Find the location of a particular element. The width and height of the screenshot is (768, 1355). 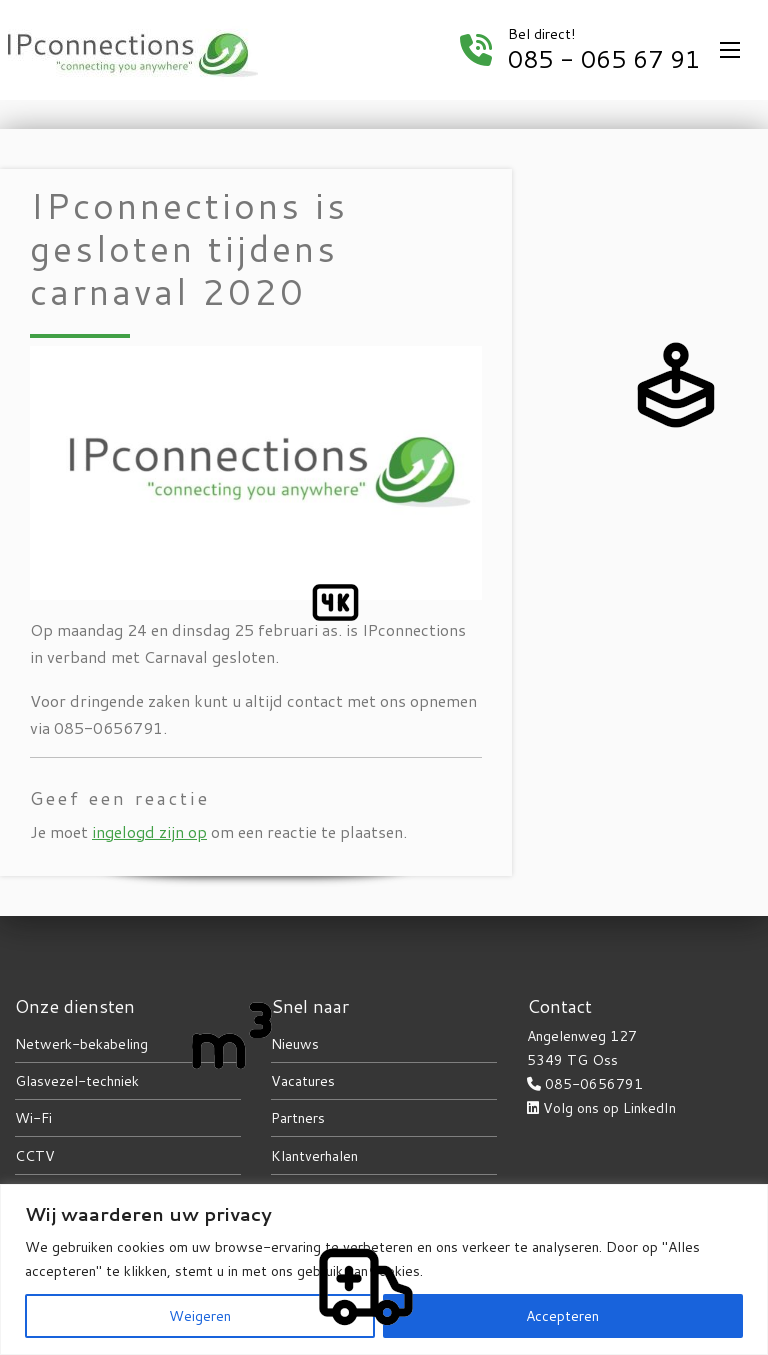

access emergency medical services is located at coordinates (366, 1287).